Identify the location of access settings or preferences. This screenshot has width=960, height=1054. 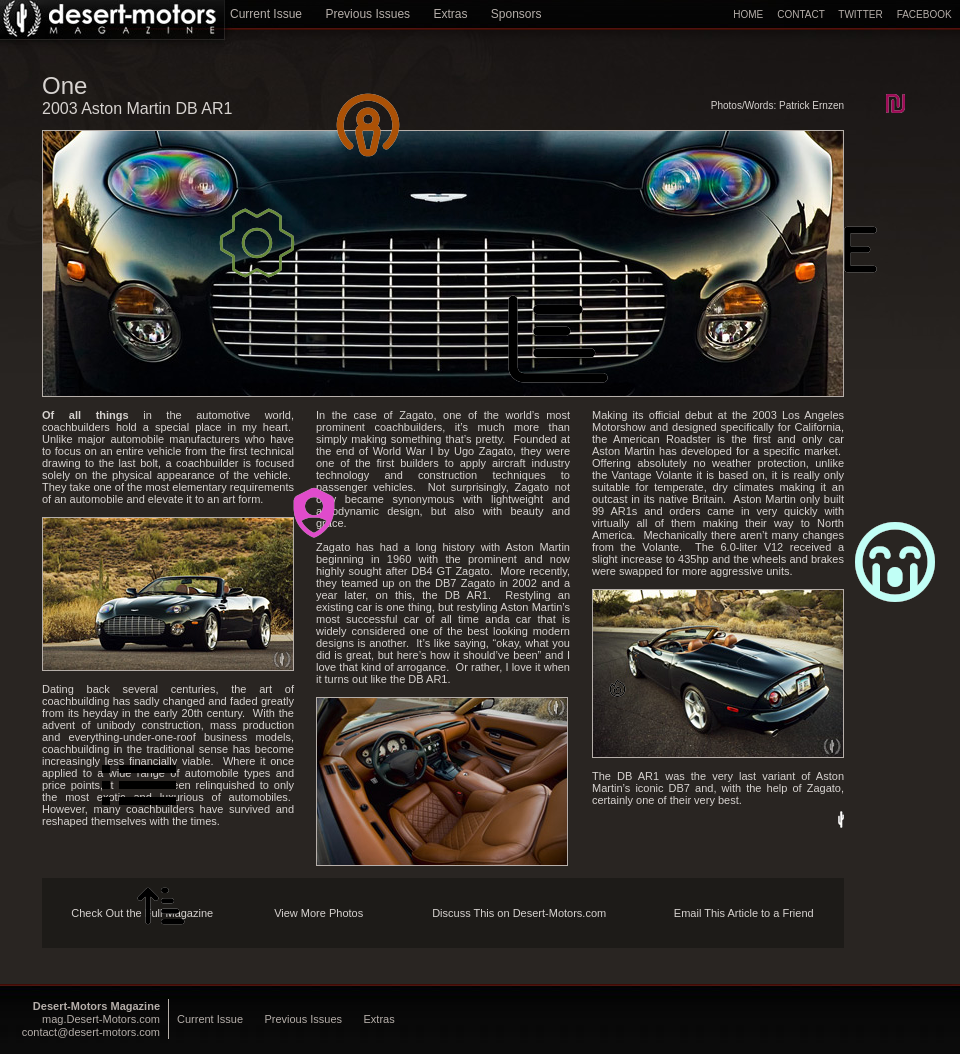
(257, 243).